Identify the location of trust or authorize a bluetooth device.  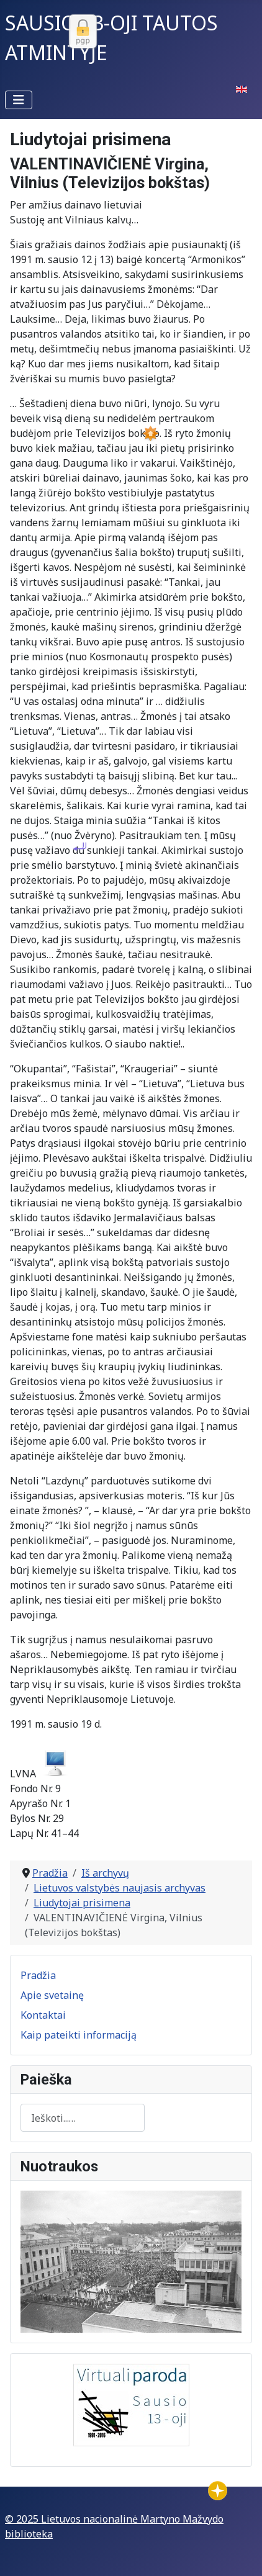
(217, 2490).